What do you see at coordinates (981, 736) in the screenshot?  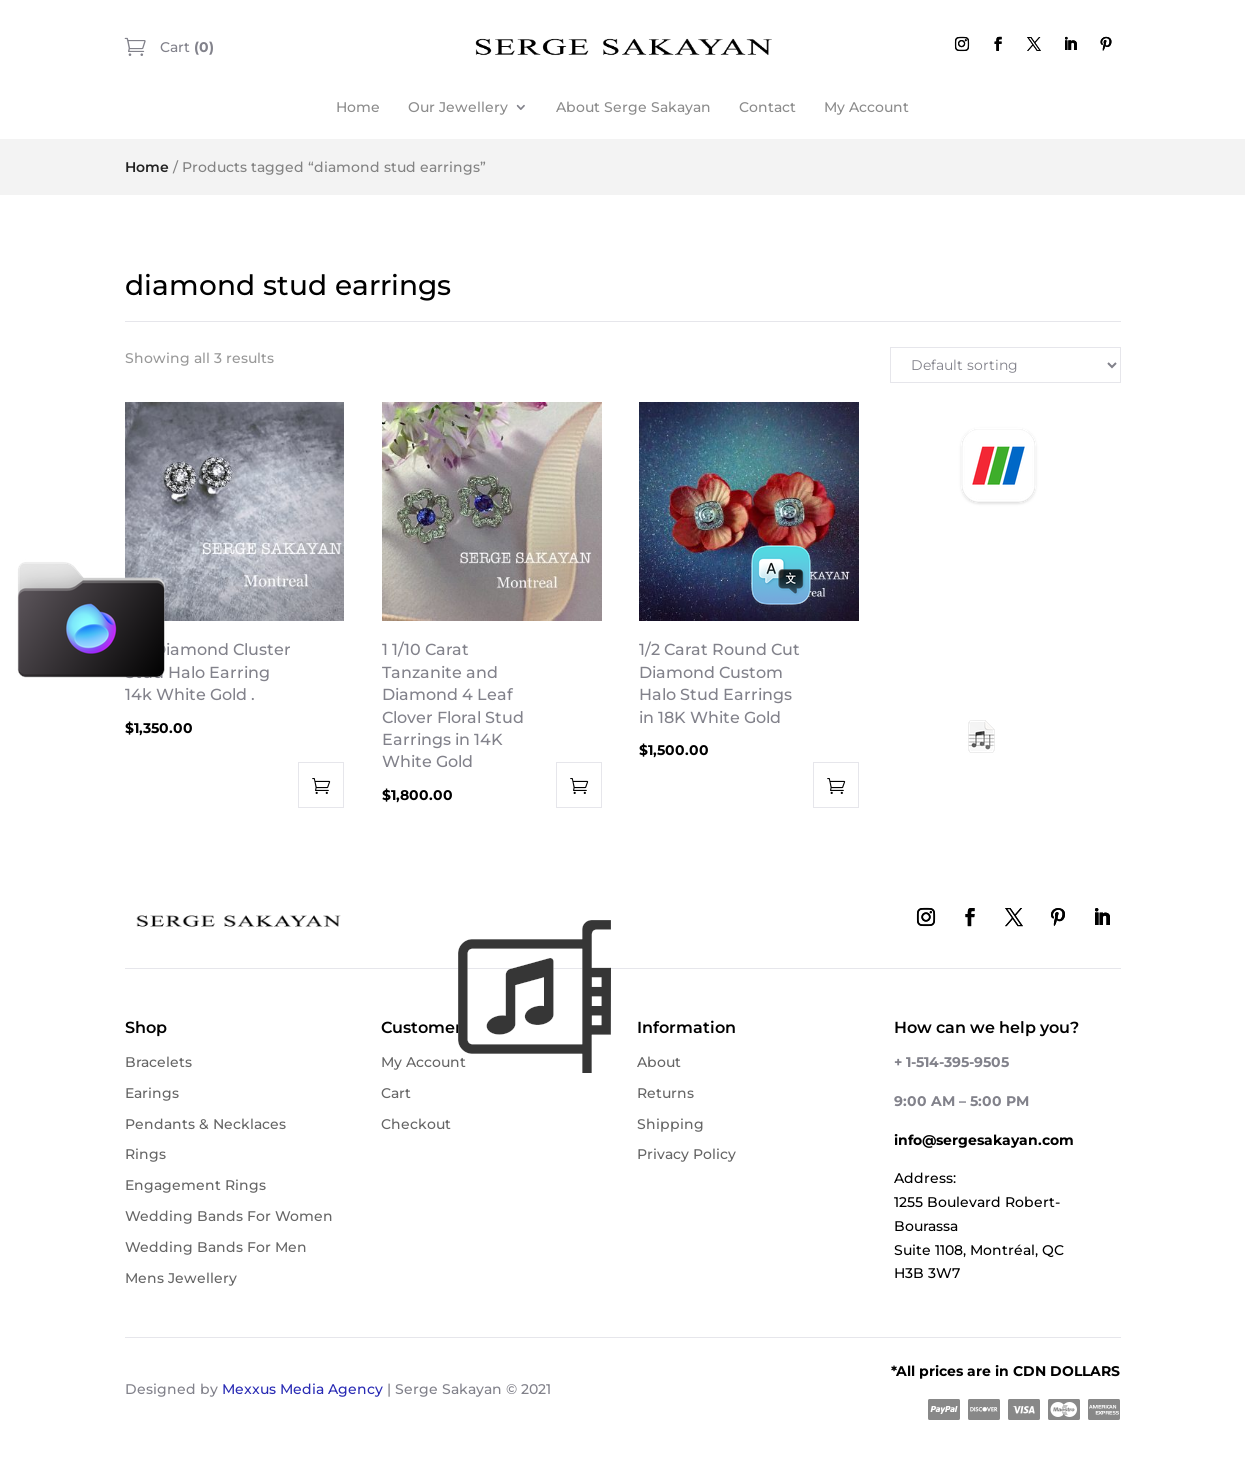 I see `an audio melody file type` at bounding box center [981, 736].